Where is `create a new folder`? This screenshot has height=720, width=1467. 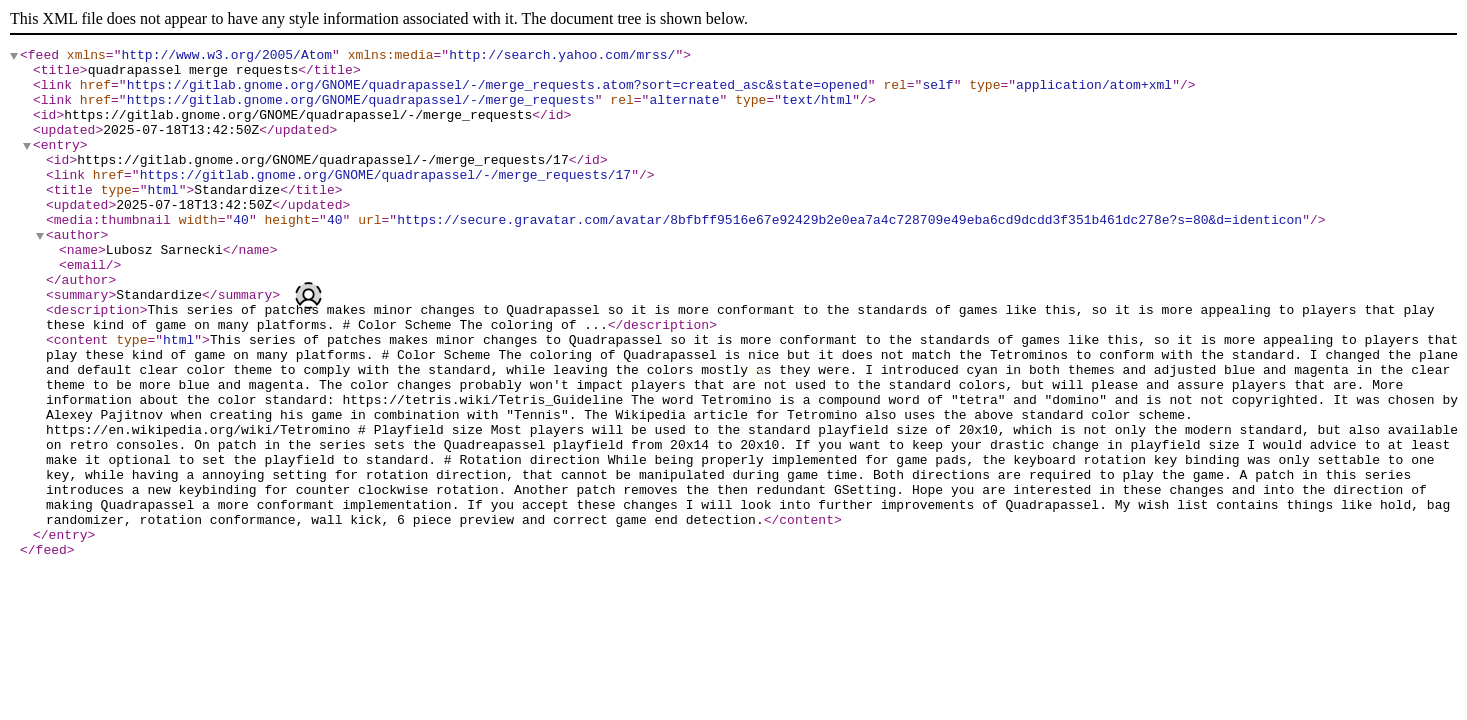 create a new folder is located at coordinates (754, 374).